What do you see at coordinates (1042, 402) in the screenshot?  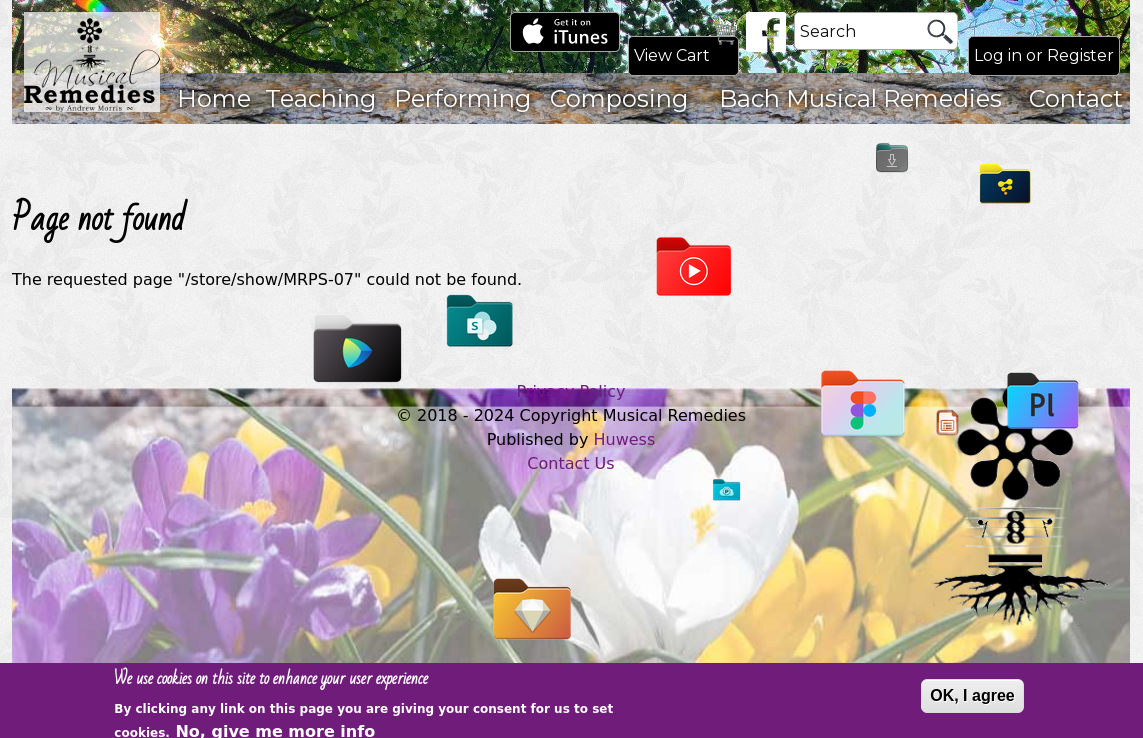 I see `open folder containing Adobe Prelude project files` at bounding box center [1042, 402].